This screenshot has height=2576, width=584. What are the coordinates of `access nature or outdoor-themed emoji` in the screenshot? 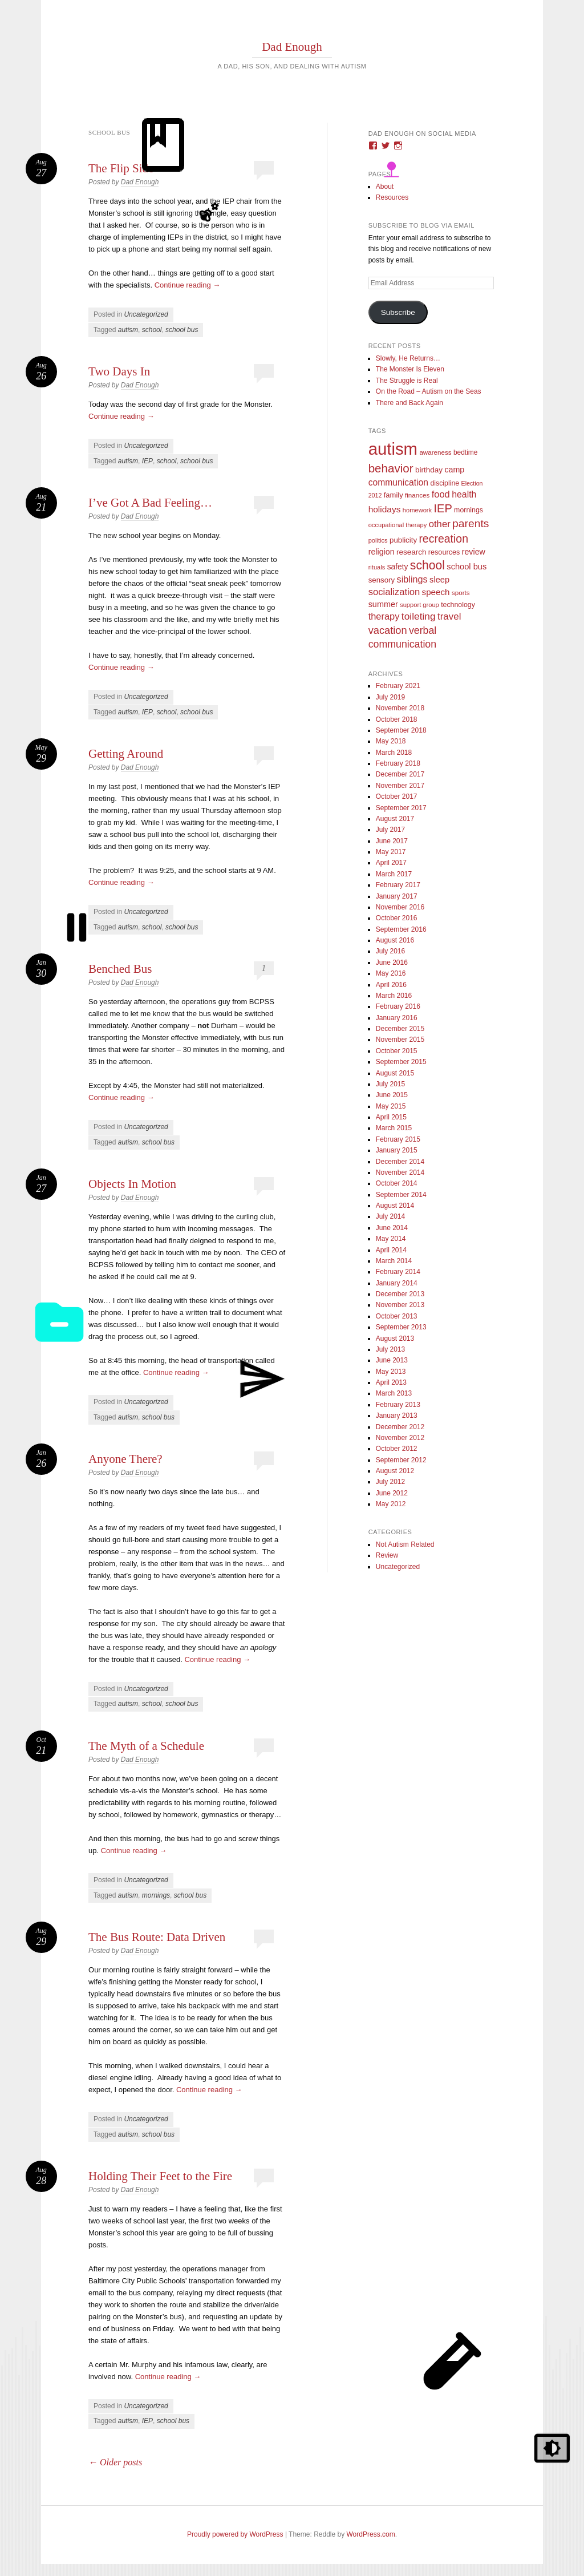 It's located at (209, 212).